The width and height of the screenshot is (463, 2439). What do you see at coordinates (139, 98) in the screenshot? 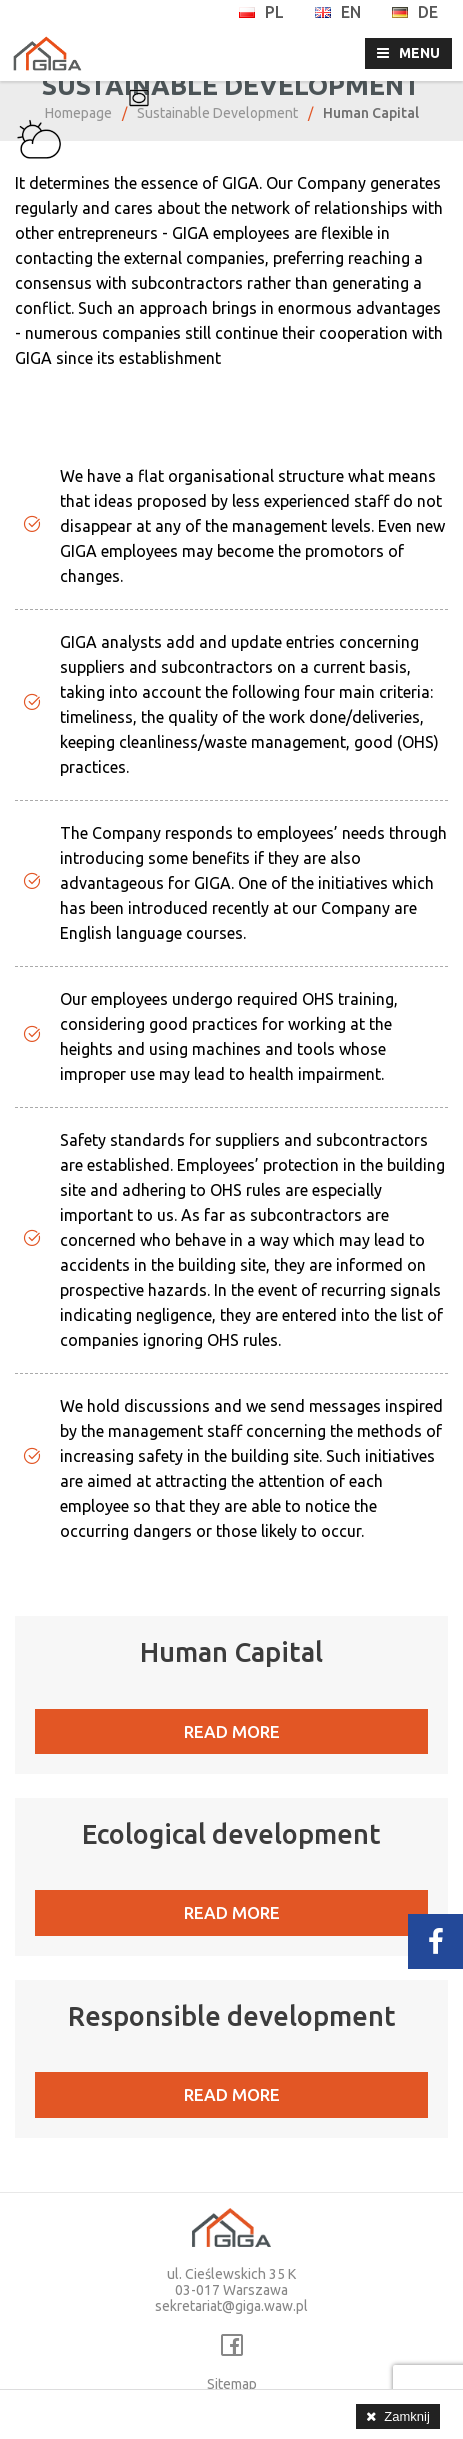
I see `apply vignette effect to photo` at bounding box center [139, 98].